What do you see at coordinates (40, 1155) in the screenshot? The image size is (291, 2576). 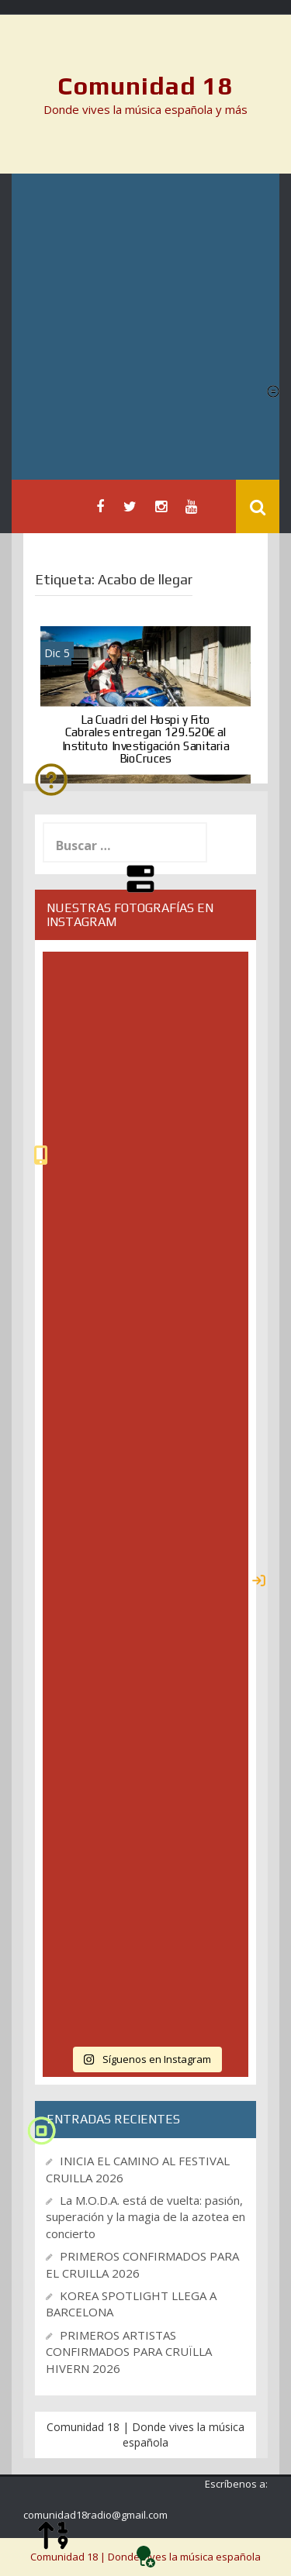 I see `access mobile device settings` at bounding box center [40, 1155].